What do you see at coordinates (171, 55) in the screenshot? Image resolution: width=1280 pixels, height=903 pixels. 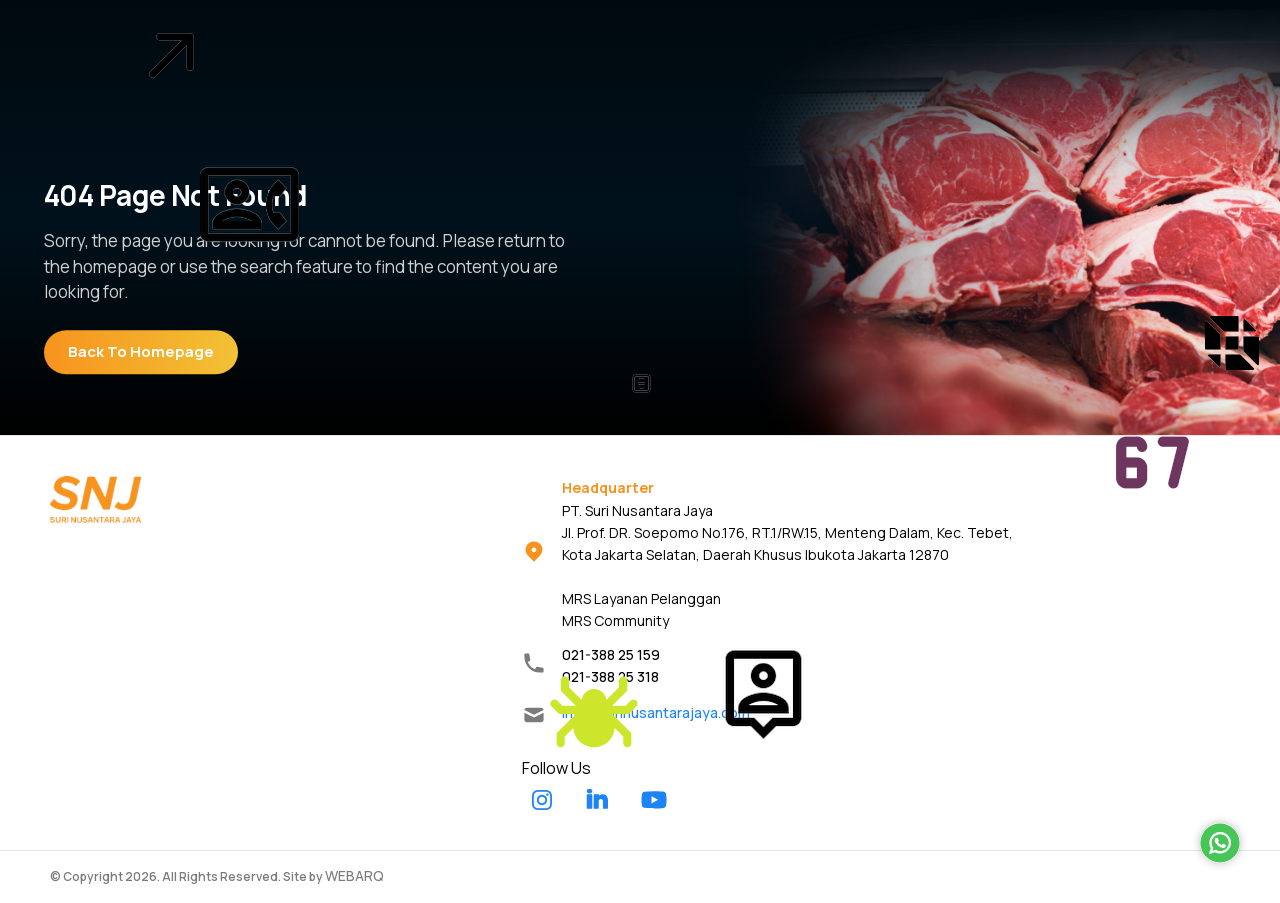 I see `open link in new tab or window` at bounding box center [171, 55].